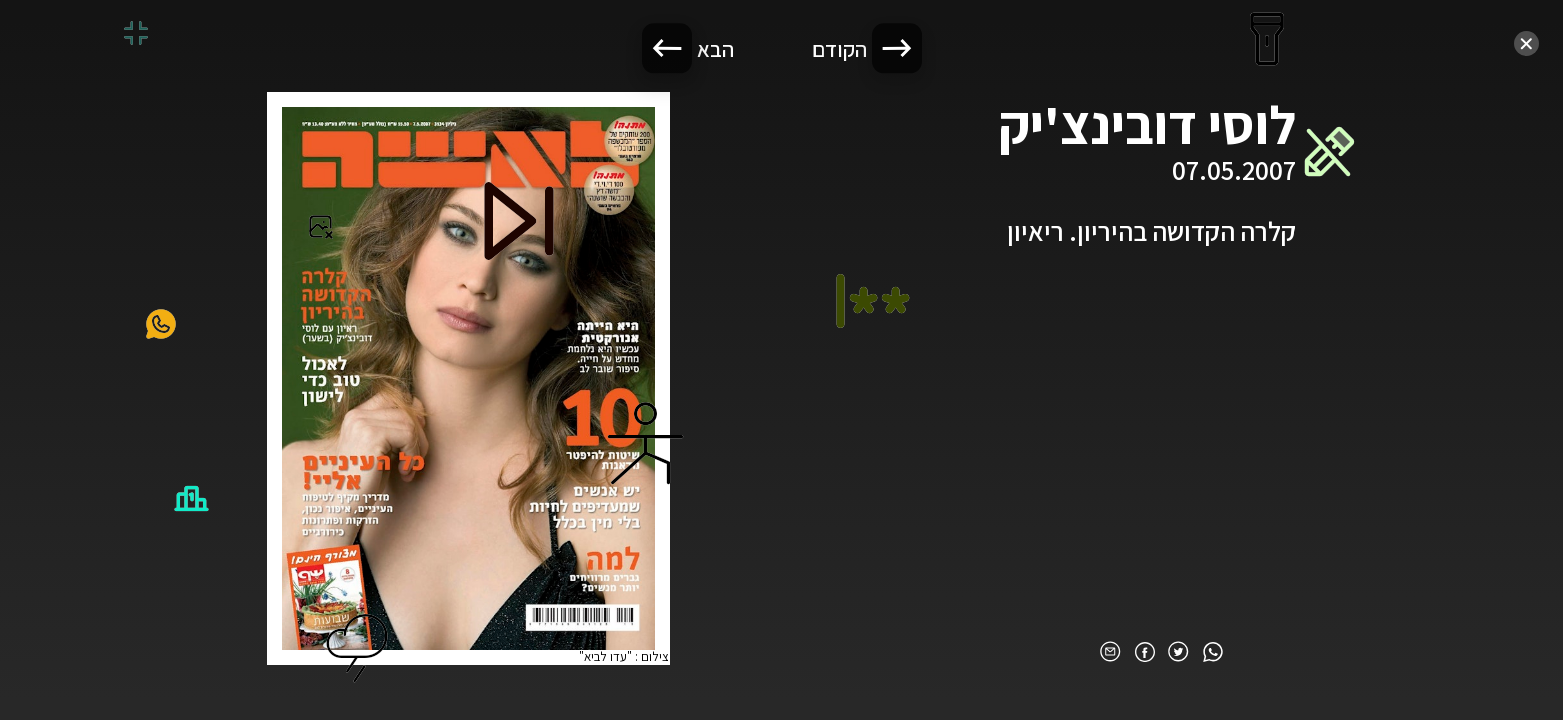  Describe the element at coordinates (357, 647) in the screenshot. I see `current weather conditions: rain` at that location.